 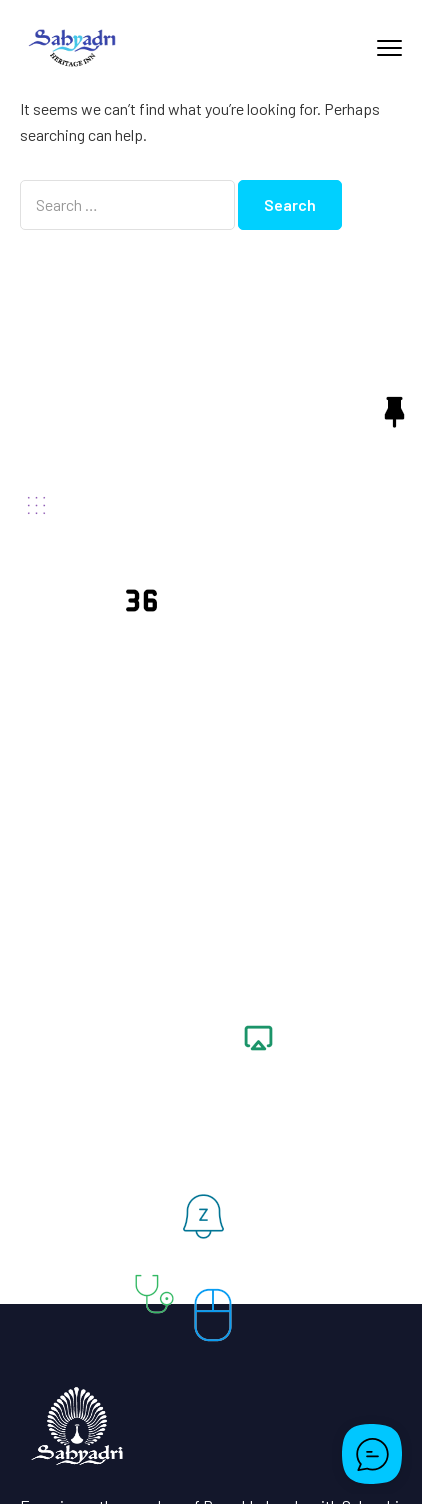 I want to click on indicates item number 36 in a list or sequence, so click(x=141, y=600).